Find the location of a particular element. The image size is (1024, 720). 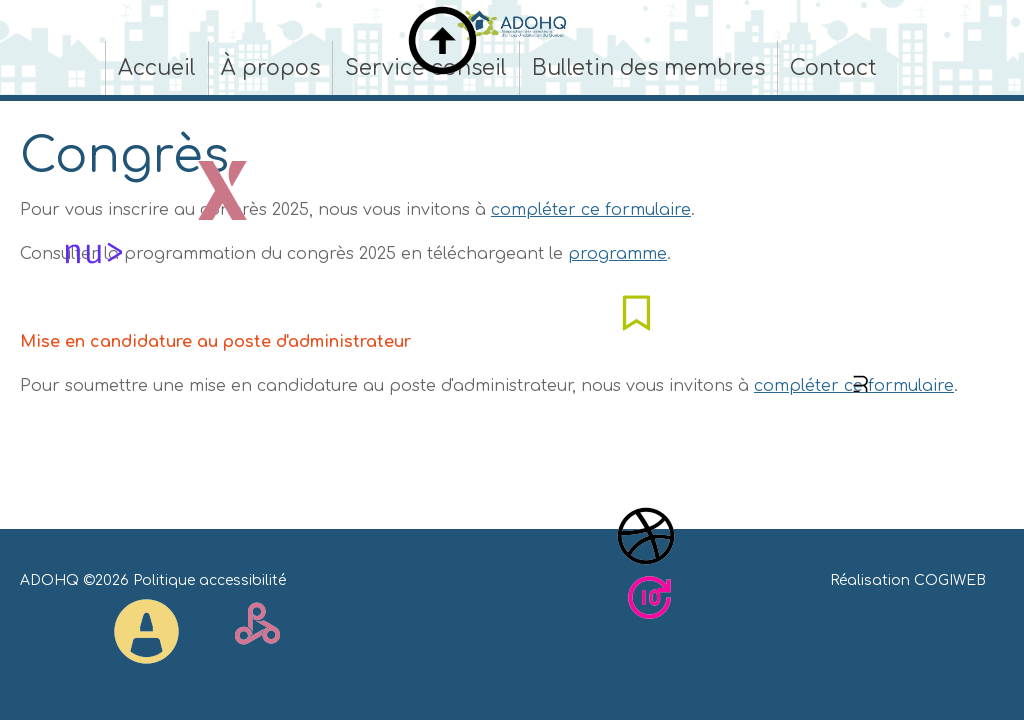

access Google Dataproc cloud service is located at coordinates (257, 623).